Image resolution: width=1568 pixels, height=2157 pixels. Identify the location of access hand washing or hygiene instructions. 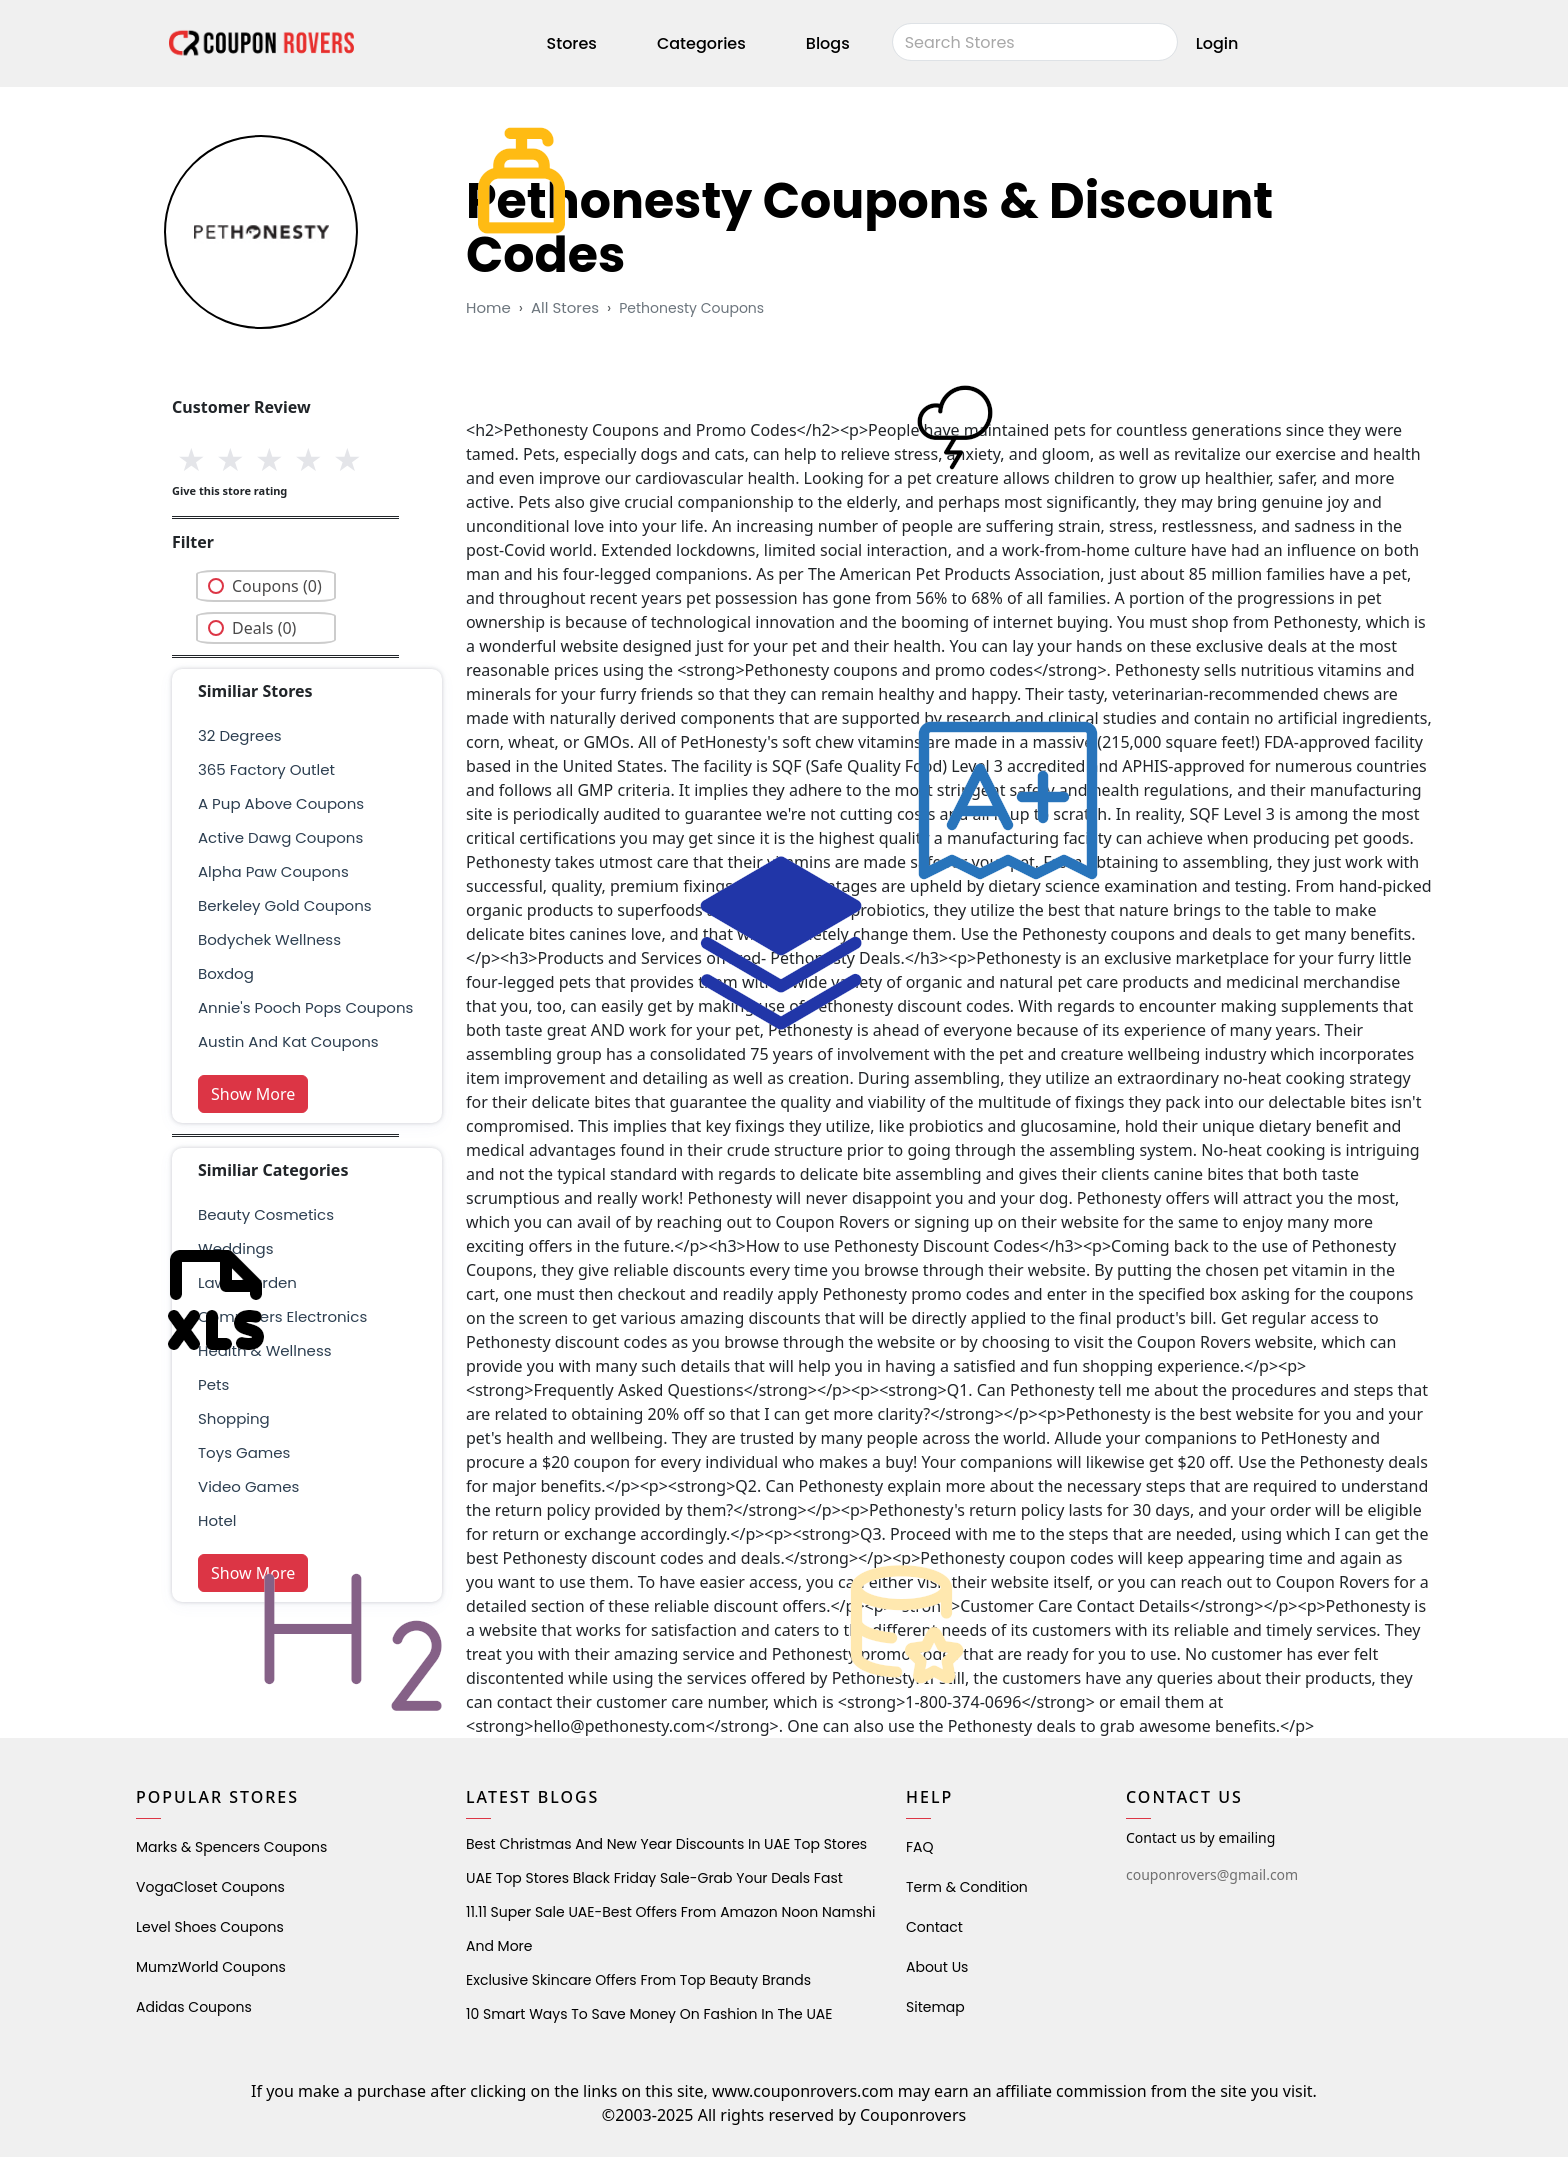
(521, 182).